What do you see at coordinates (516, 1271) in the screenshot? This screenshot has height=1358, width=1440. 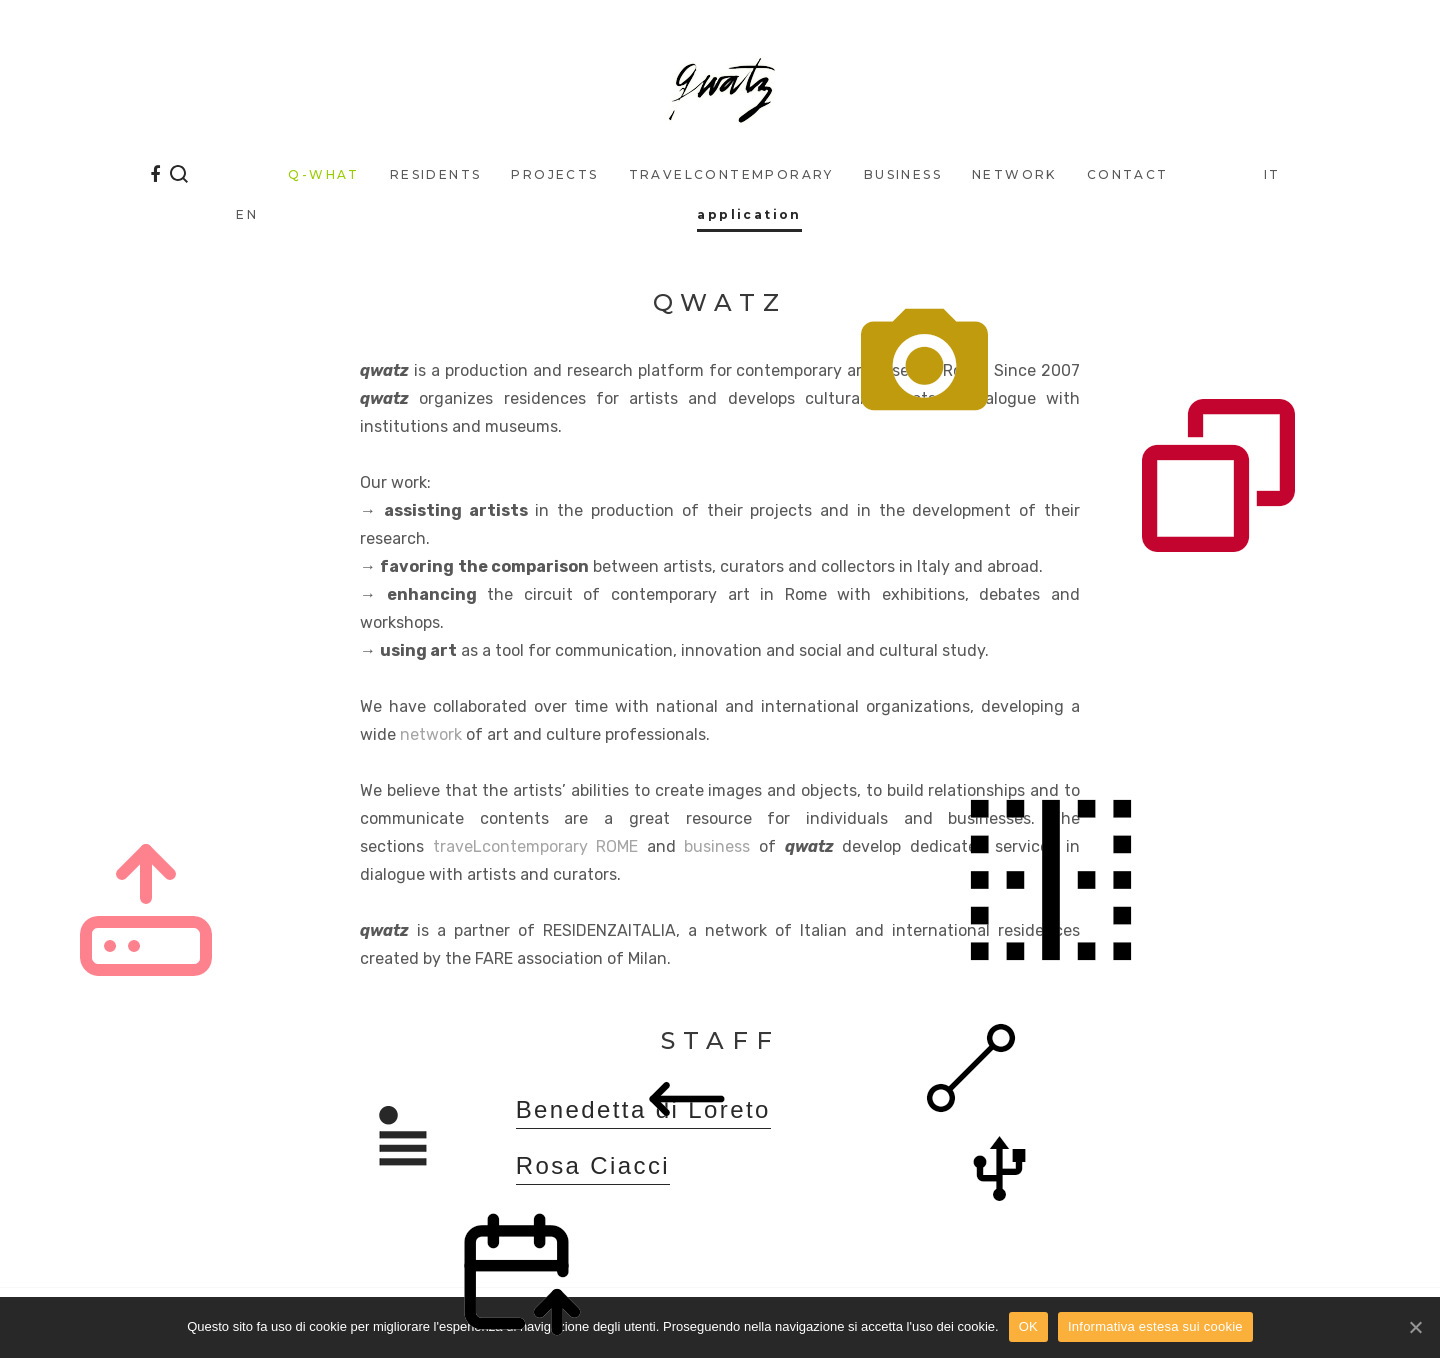 I see `upload or sync calendar events` at bounding box center [516, 1271].